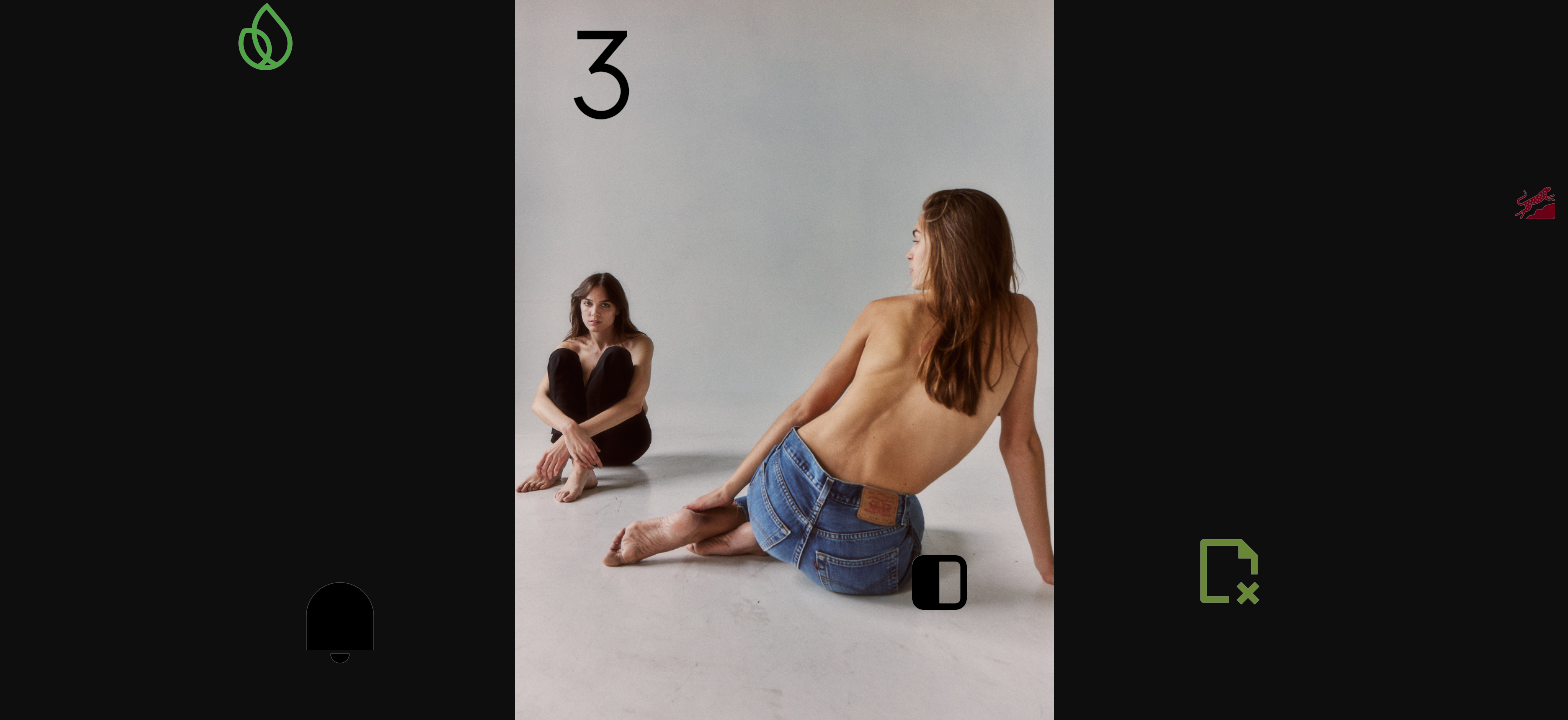 The width and height of the screenshot is (1568, 720). I want to click on select number 3 from a list or sequence, so click(601, 74).